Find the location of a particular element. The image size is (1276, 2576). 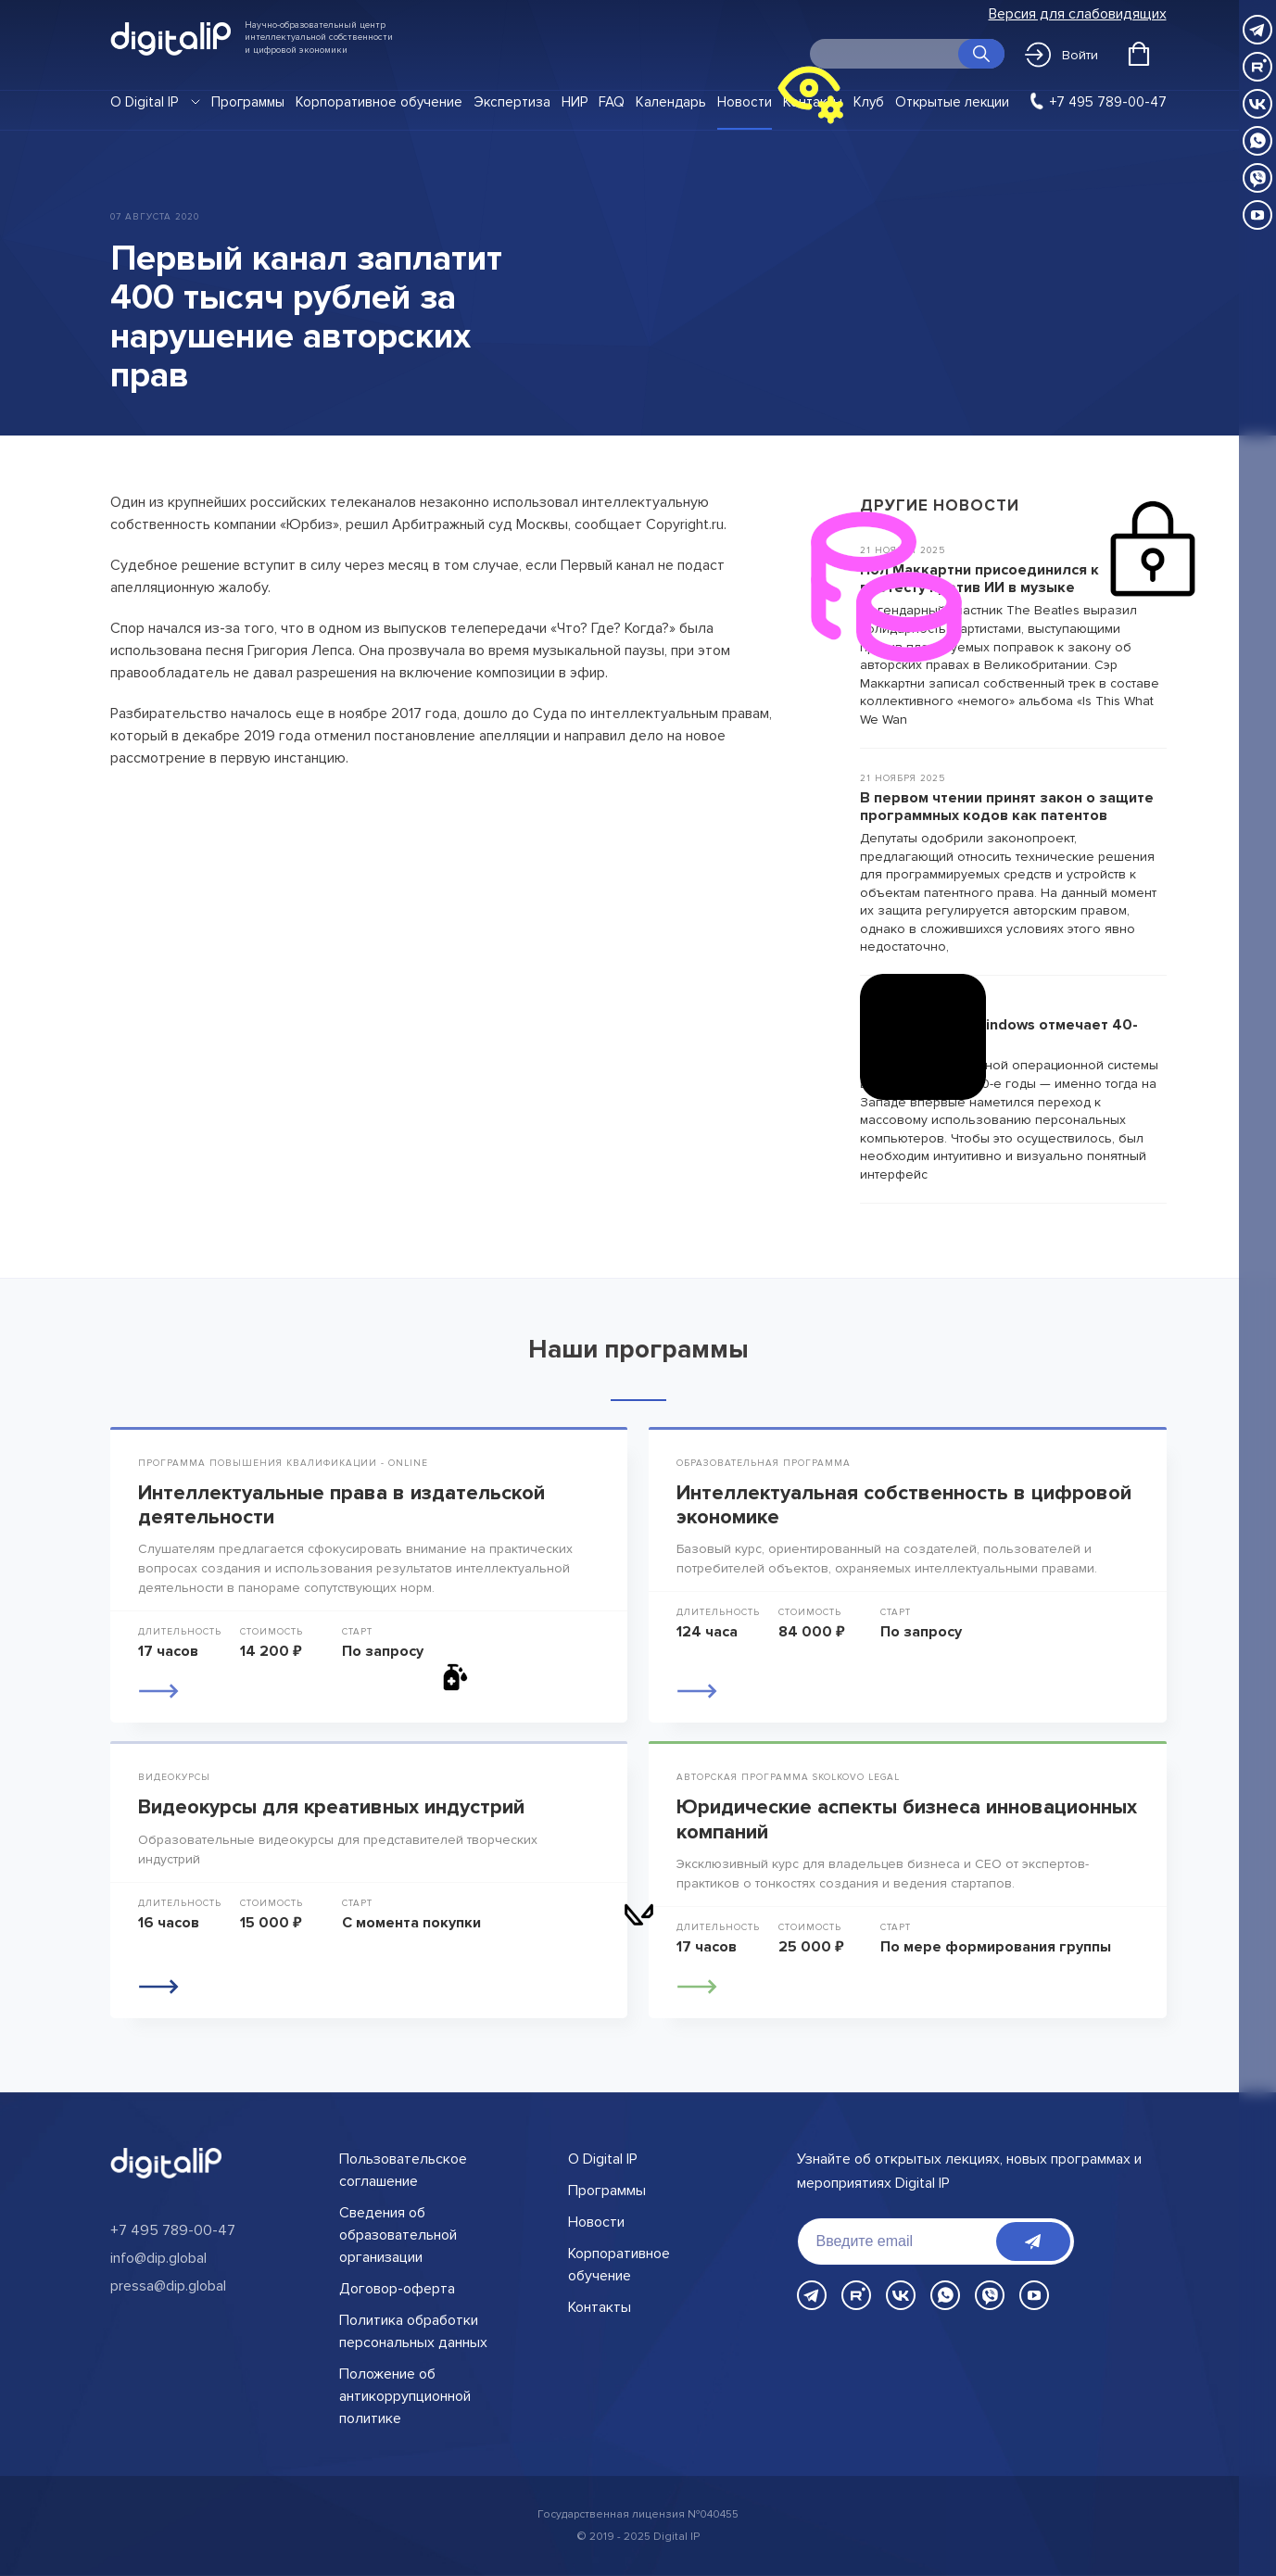

access security or privacy settings is located at coordinates (1153, 554).